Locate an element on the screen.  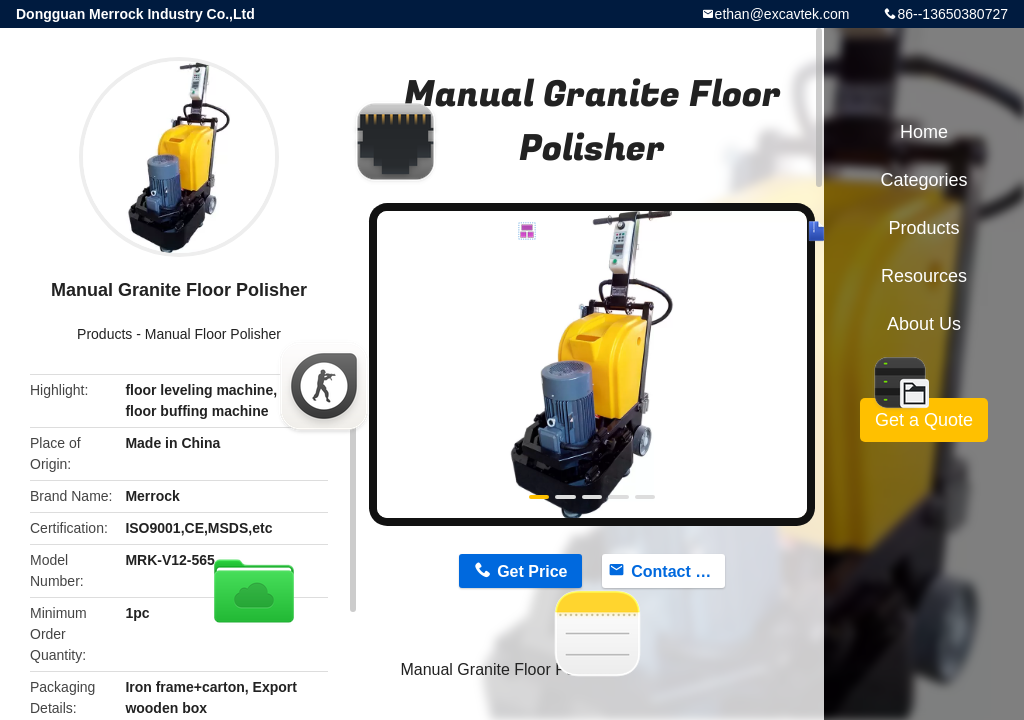
launch counter-strike: global offensive is located at coordinates (324, 386).